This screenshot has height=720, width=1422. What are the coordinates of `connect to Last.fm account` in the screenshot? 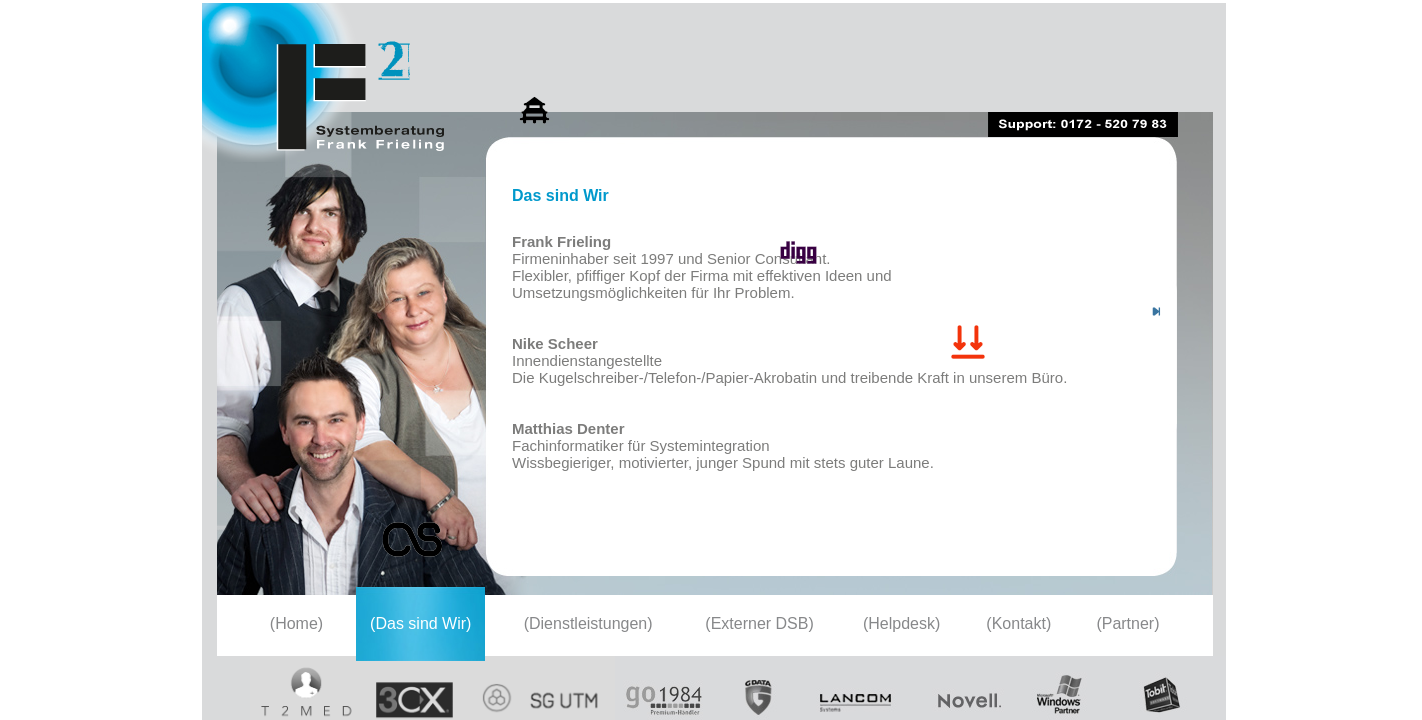 It's located at (412, 538).